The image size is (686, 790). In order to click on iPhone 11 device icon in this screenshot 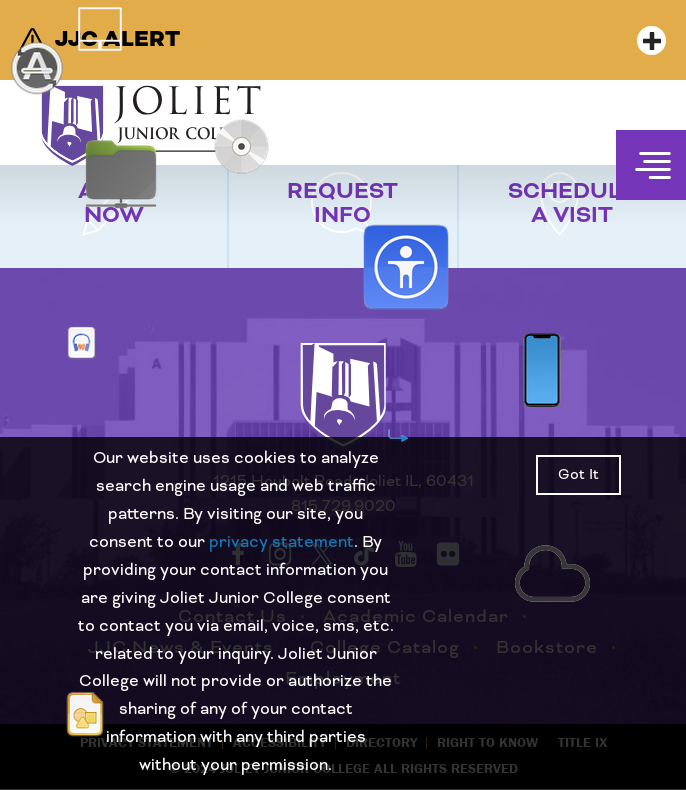, I will do `click(542, 371)`.